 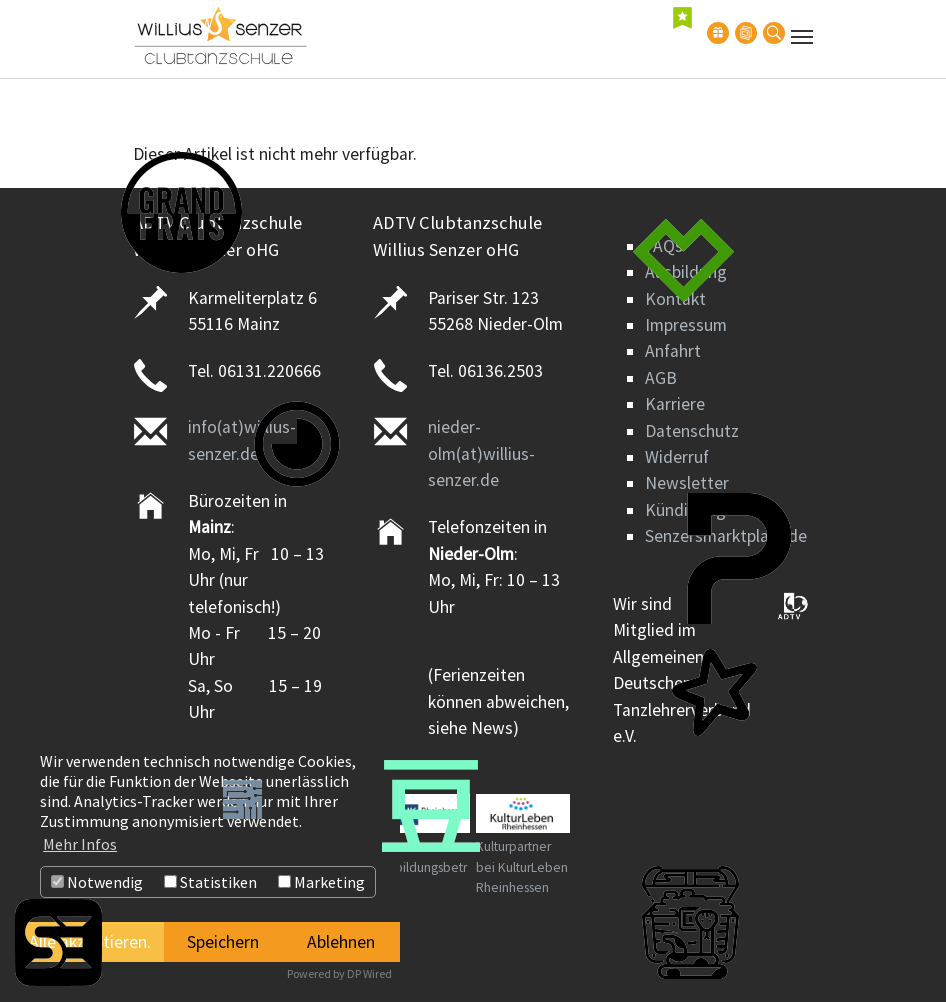 I want to click on indicates 75% progress complete, so click(x=297, y=444).